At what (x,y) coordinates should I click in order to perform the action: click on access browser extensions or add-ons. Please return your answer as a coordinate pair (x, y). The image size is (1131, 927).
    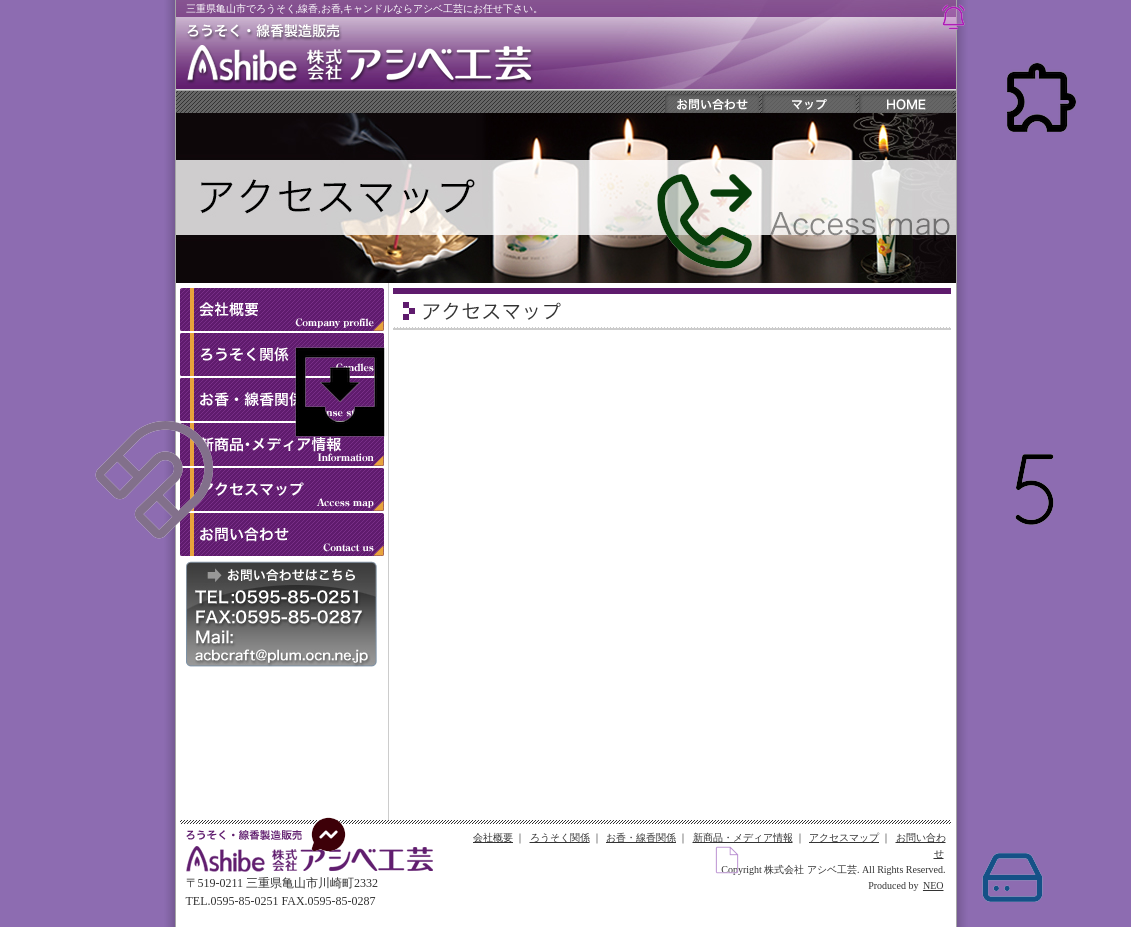
    Looking at the image, I should click on (1042, 96).